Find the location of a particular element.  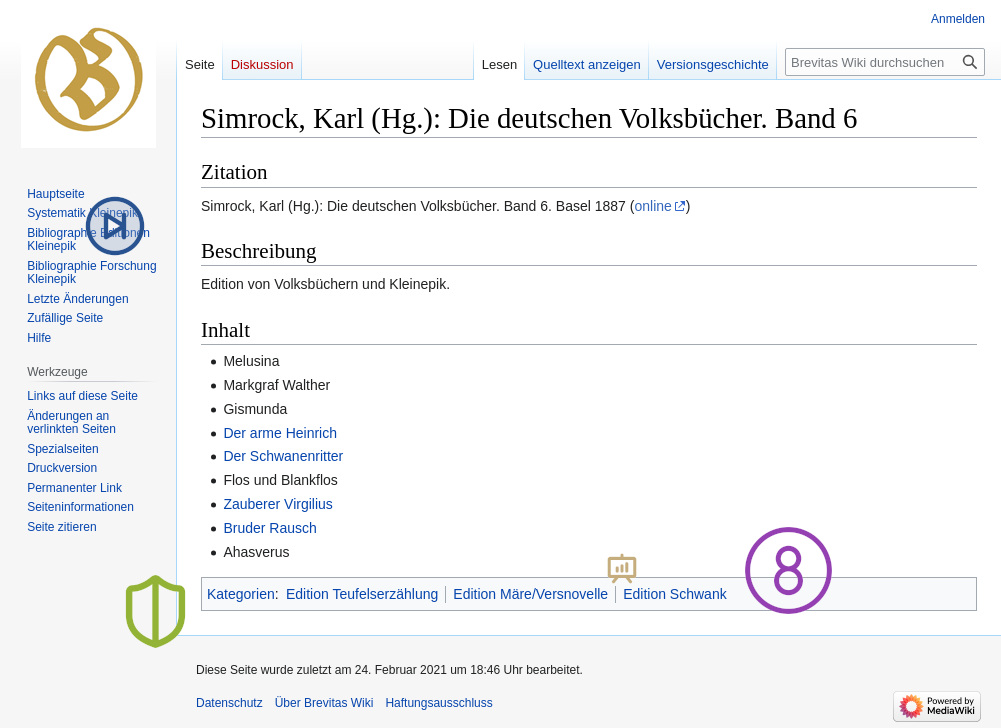

skip to next track is located at coordinates (115, 226).